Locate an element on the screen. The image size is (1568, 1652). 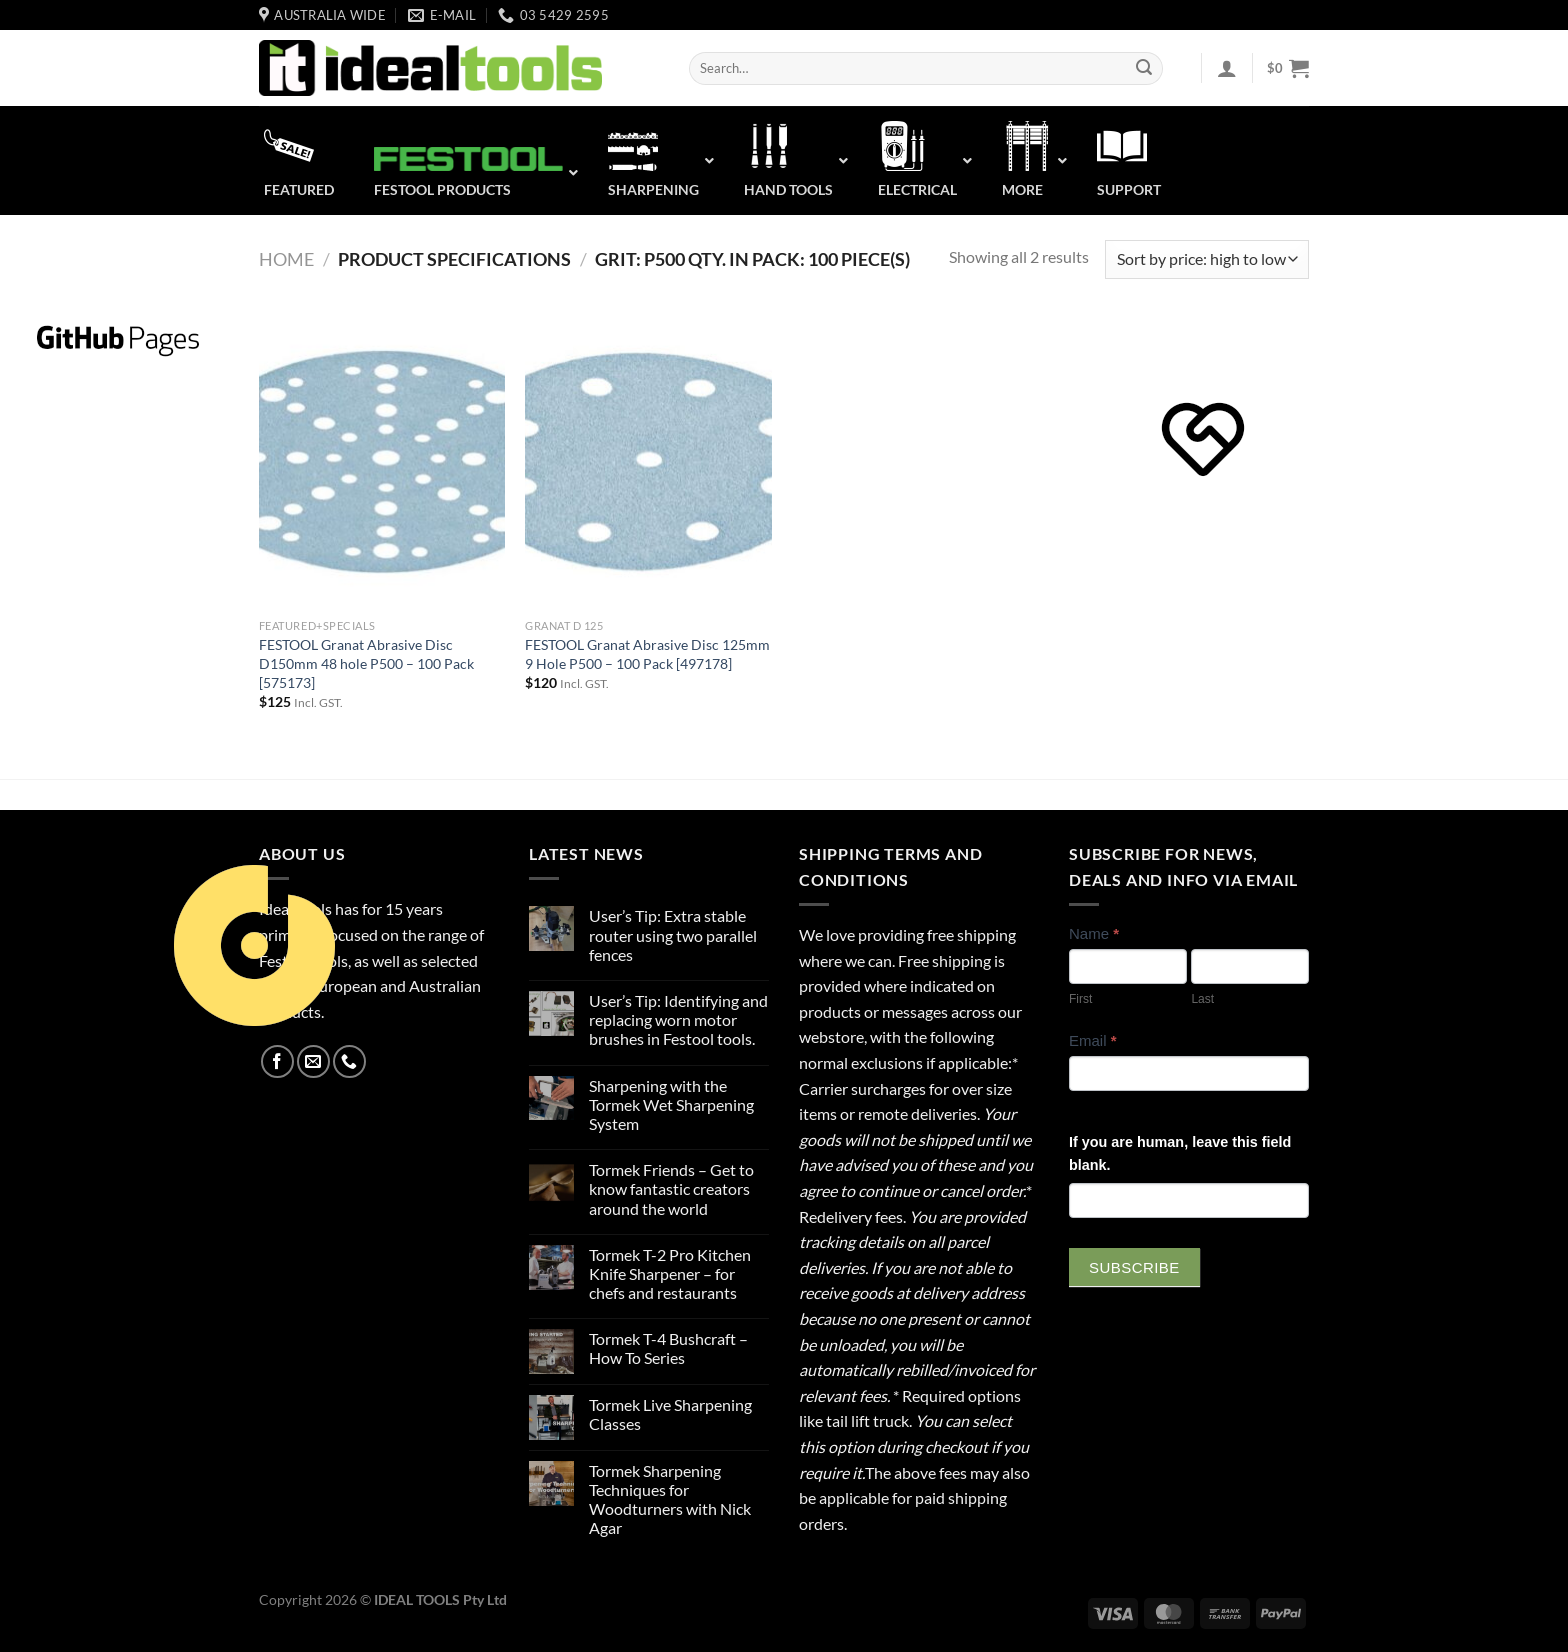
open the Drooble music social network app is located at coordinates (254, 945).